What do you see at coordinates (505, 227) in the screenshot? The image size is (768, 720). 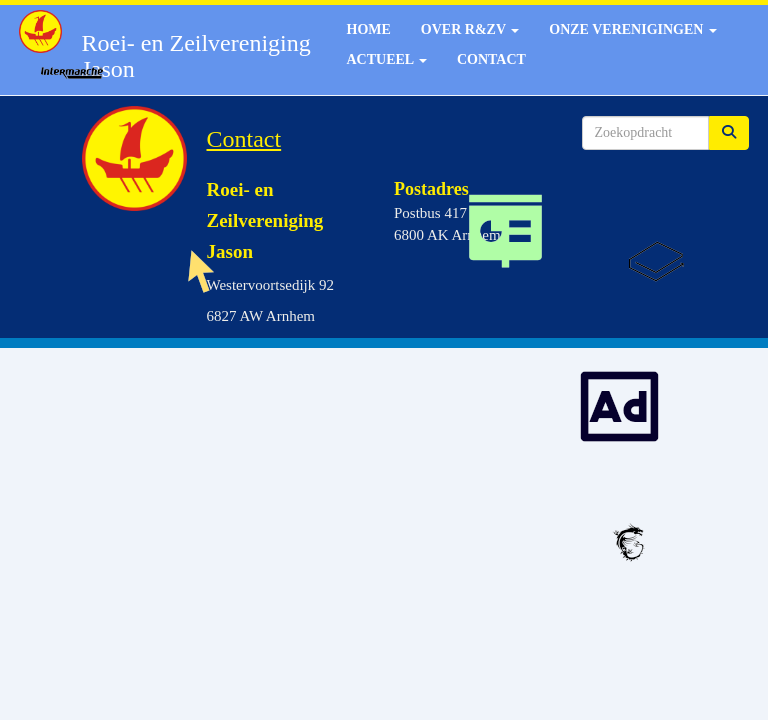 I see `start a presentation slideshow` at bounding box center [505, 227].